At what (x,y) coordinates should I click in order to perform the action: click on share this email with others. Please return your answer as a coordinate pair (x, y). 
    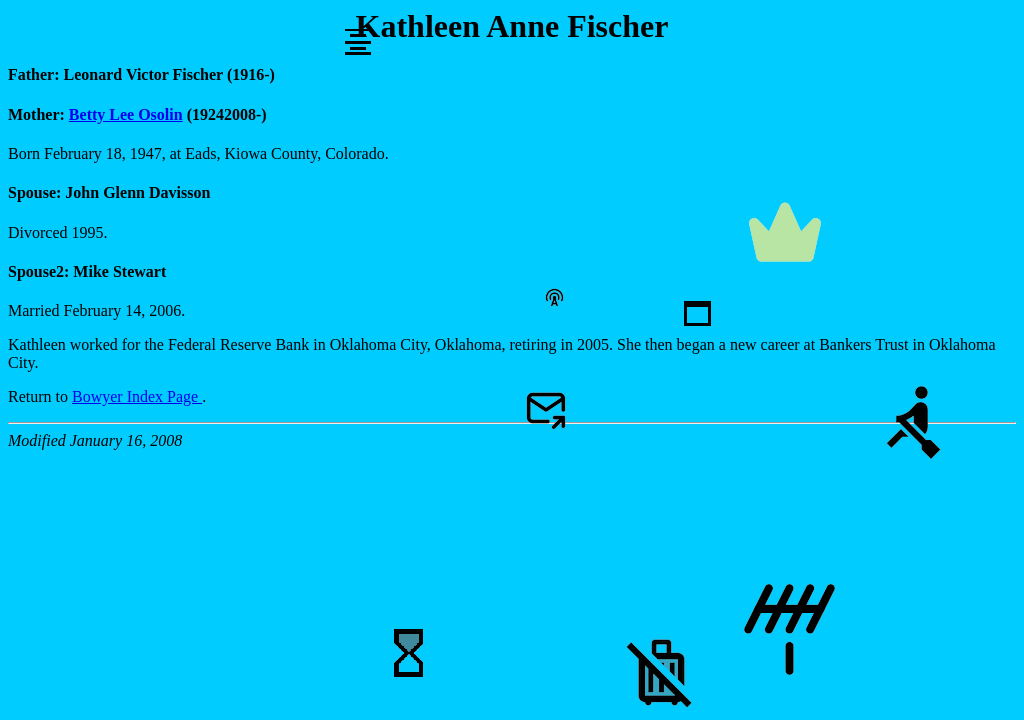
    Looking at the image, I should click on (546, 408).